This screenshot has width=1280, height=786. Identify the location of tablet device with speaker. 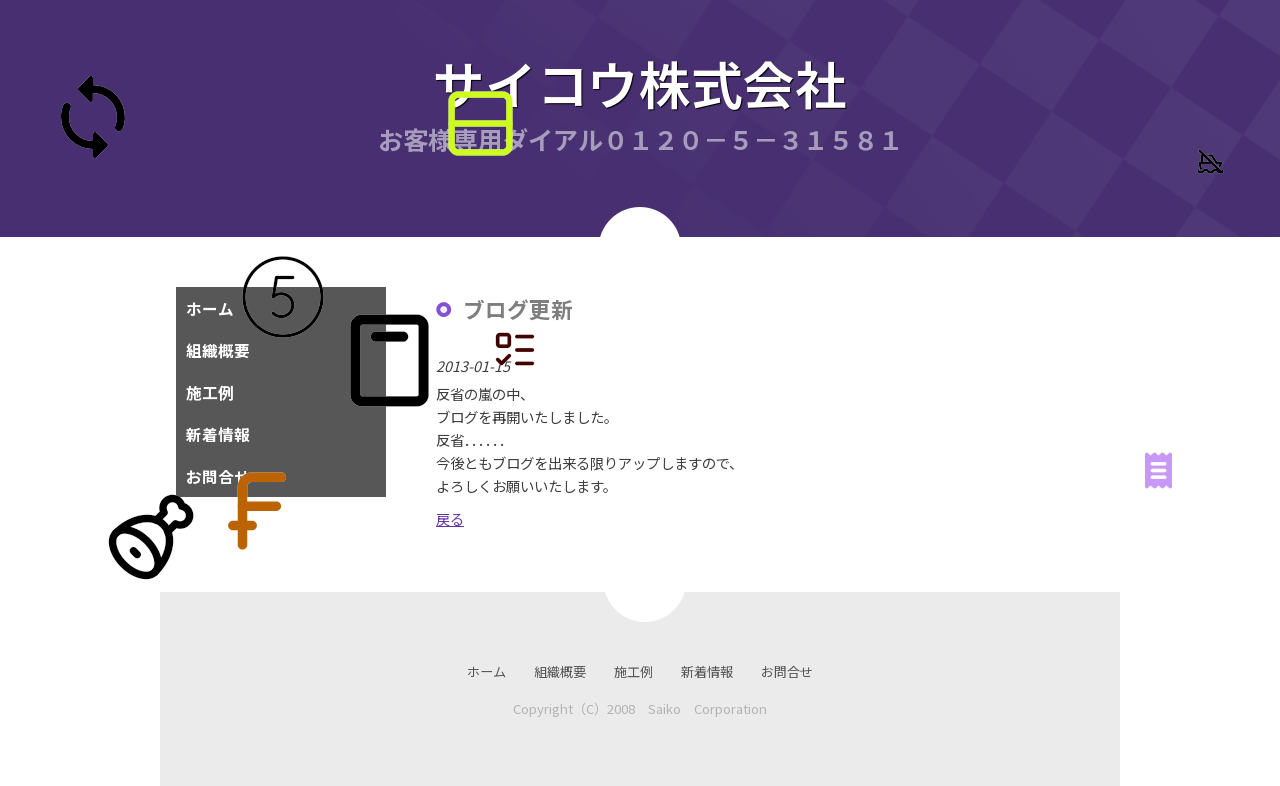
(389, 360).